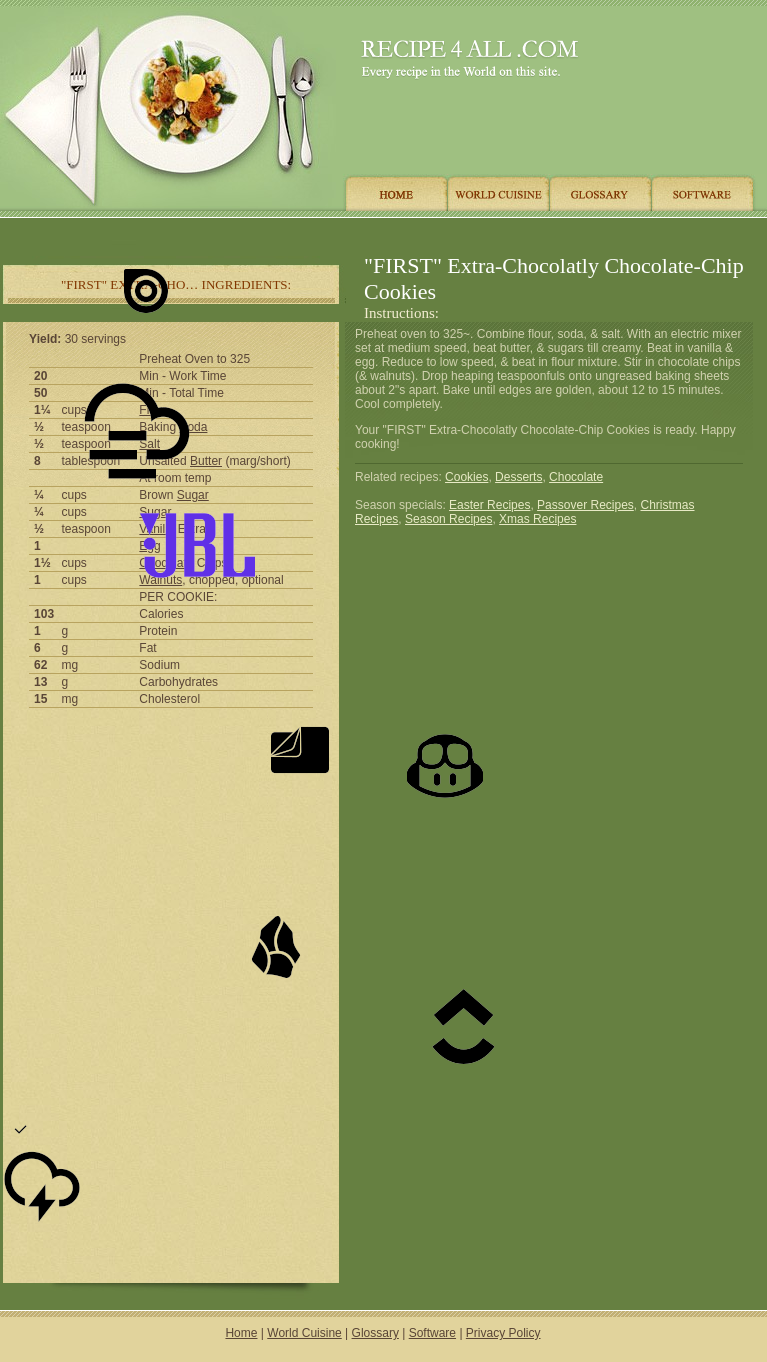 The image size is (767, 1362). Describe the element at coordinates (20, 1129) in the screenshot. I see `confirm or submit an action` at that location.